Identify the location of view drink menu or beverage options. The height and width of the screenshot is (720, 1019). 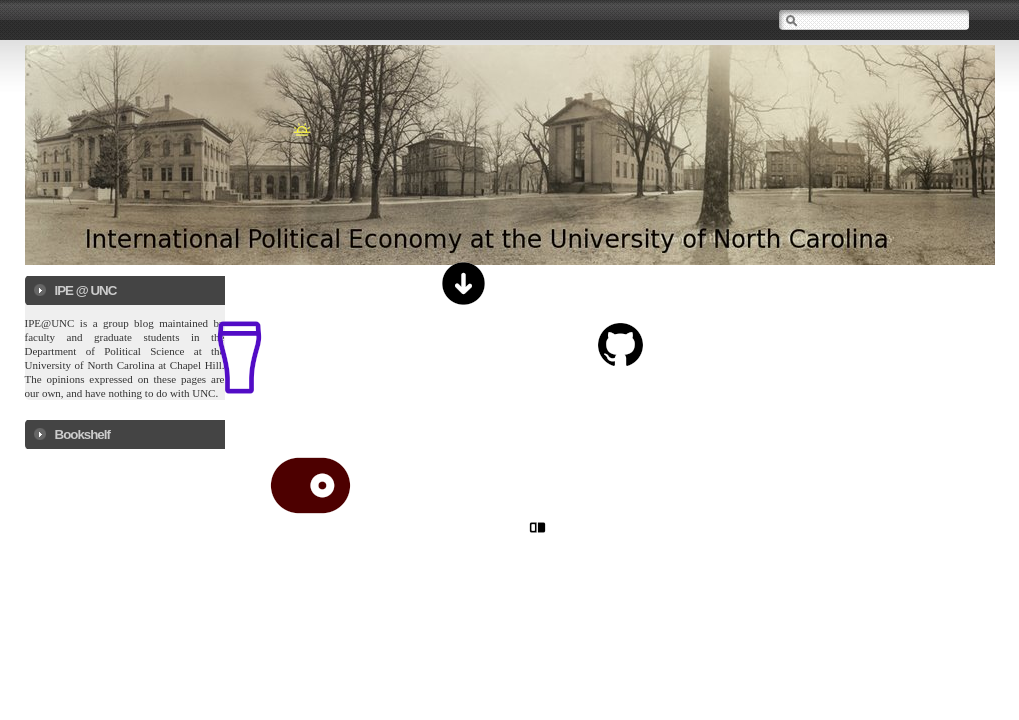
(239, 357).